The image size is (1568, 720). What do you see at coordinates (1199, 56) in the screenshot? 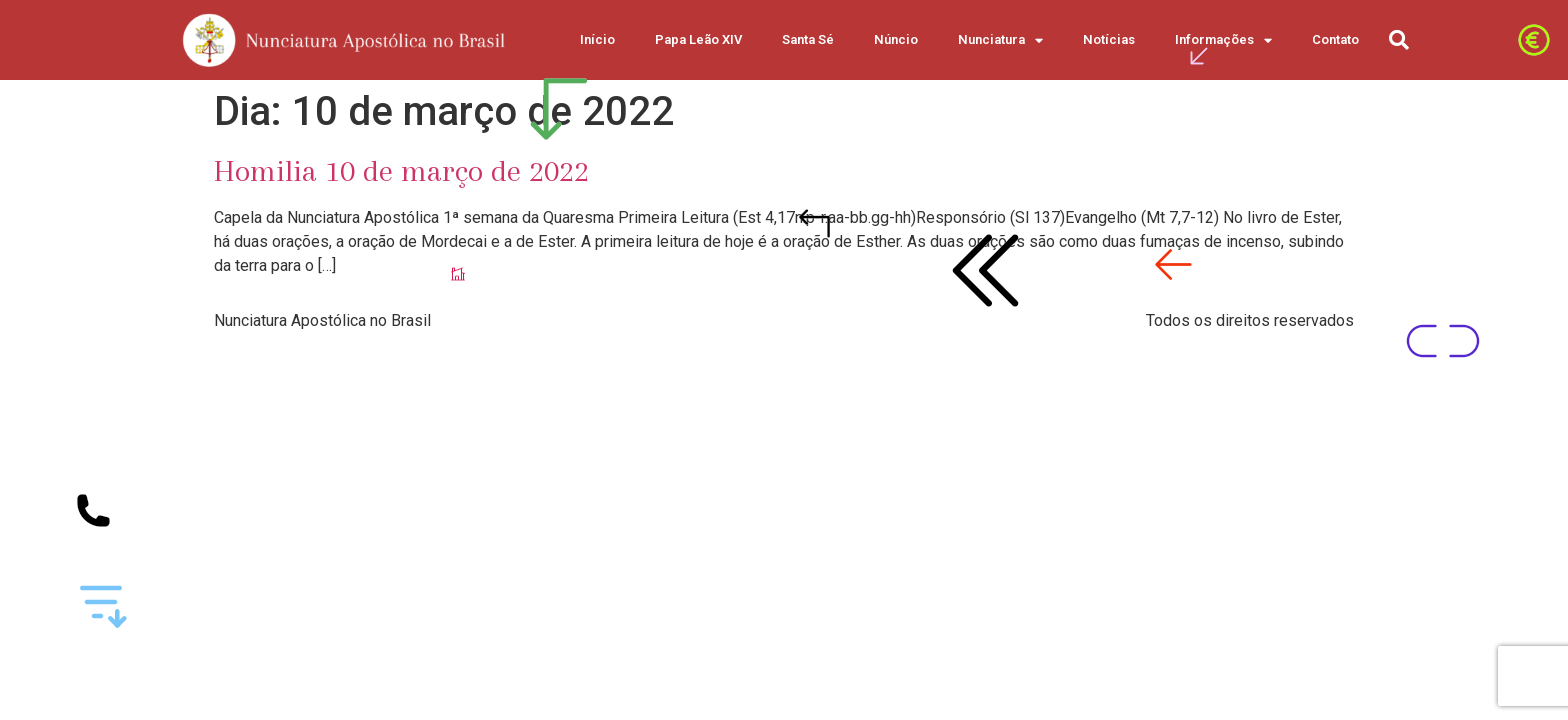
I see `navigate to the bottom-left or previous item` at bounding box center [1199, 56].